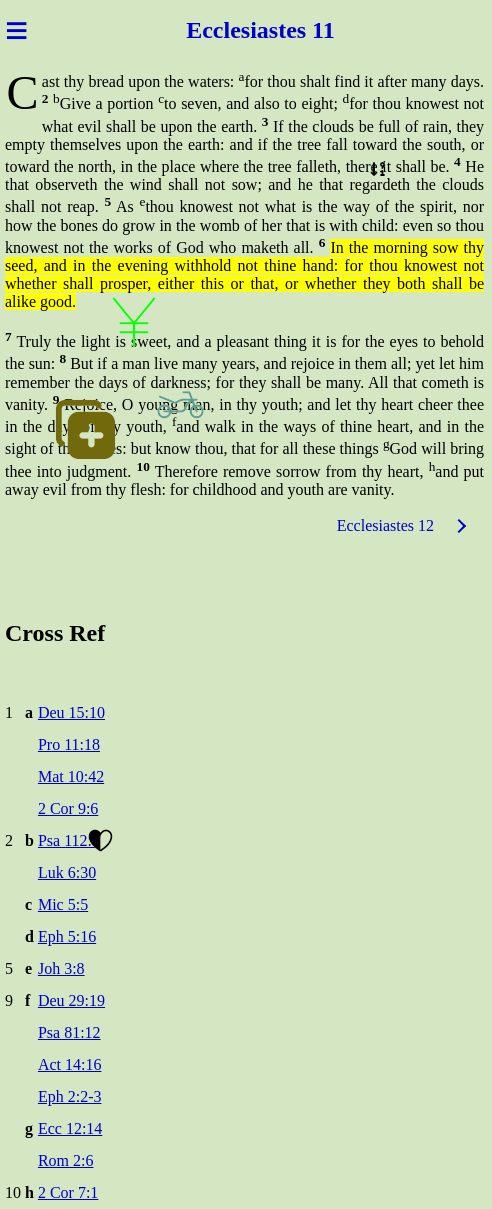 This screenshot has width=492, height=1209. I want to click on sort items in descending numerical order (9 to 1), so click(378, 169).